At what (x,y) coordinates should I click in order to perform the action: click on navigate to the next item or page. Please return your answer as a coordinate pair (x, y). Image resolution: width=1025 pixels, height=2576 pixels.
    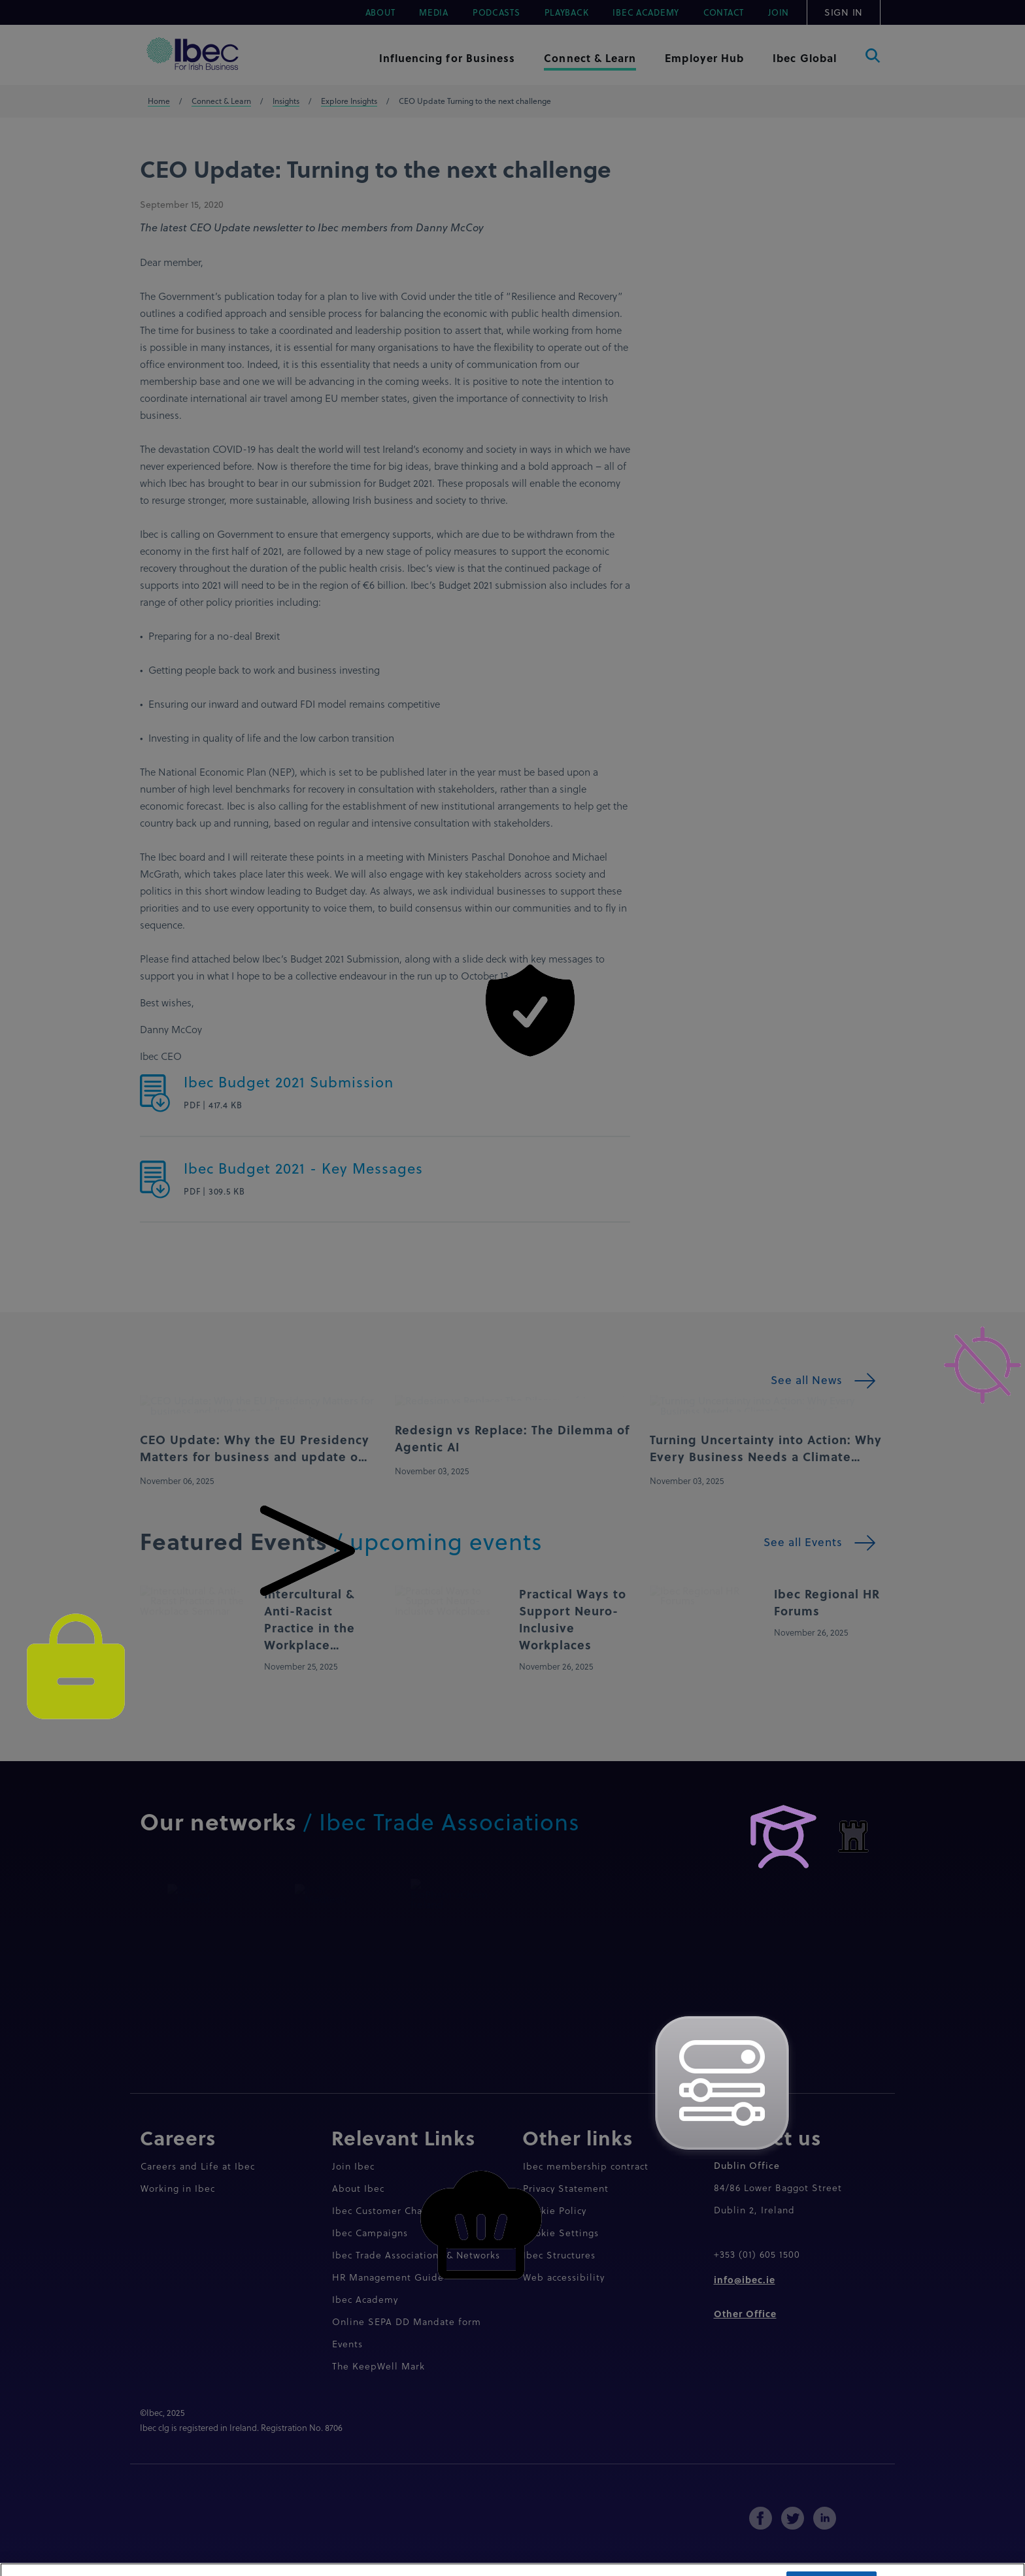
    Looking at the image, I should click on (301, 1551).